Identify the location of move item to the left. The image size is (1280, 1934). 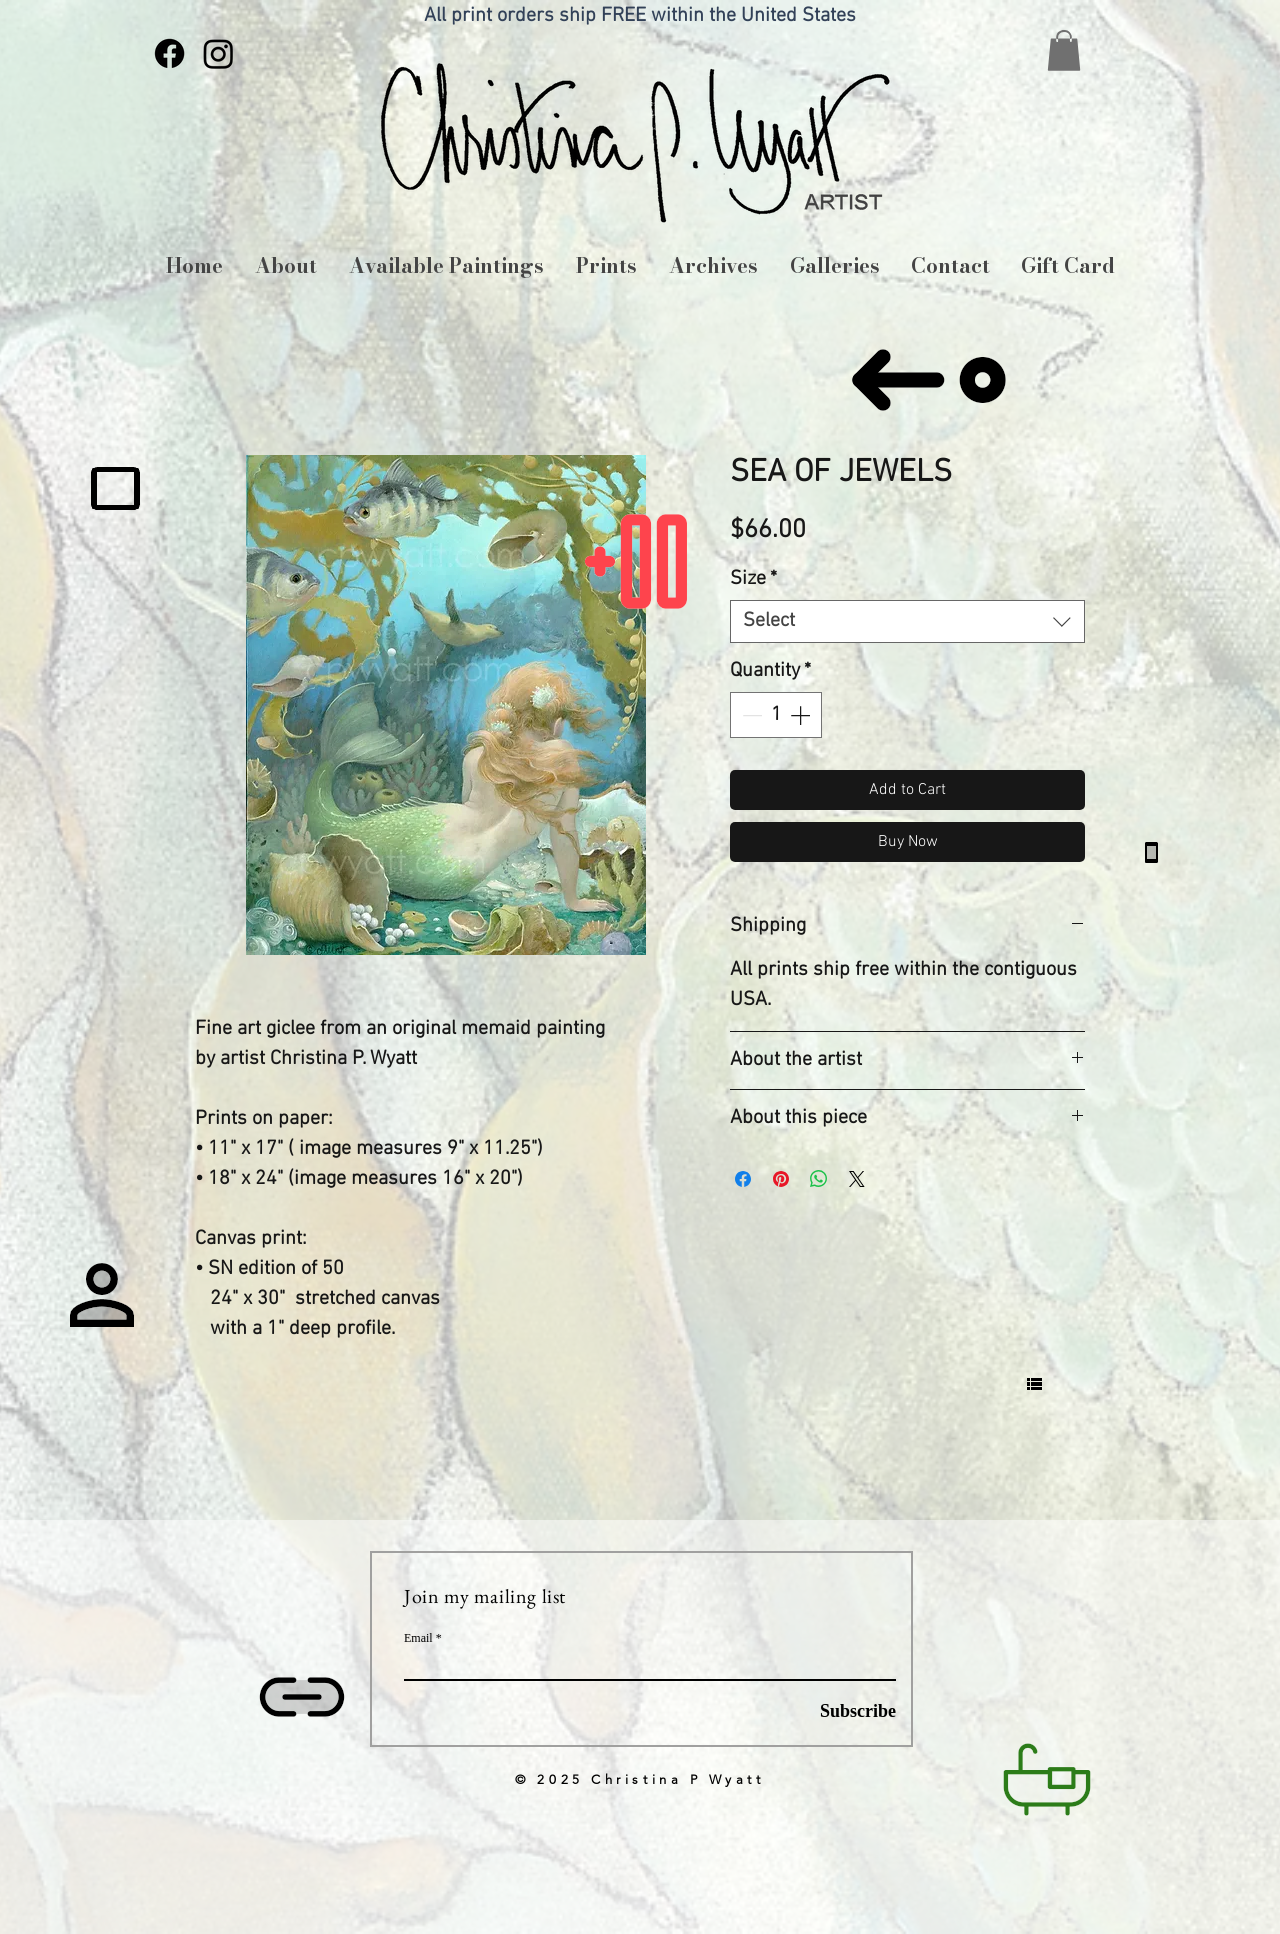
(929, 380).